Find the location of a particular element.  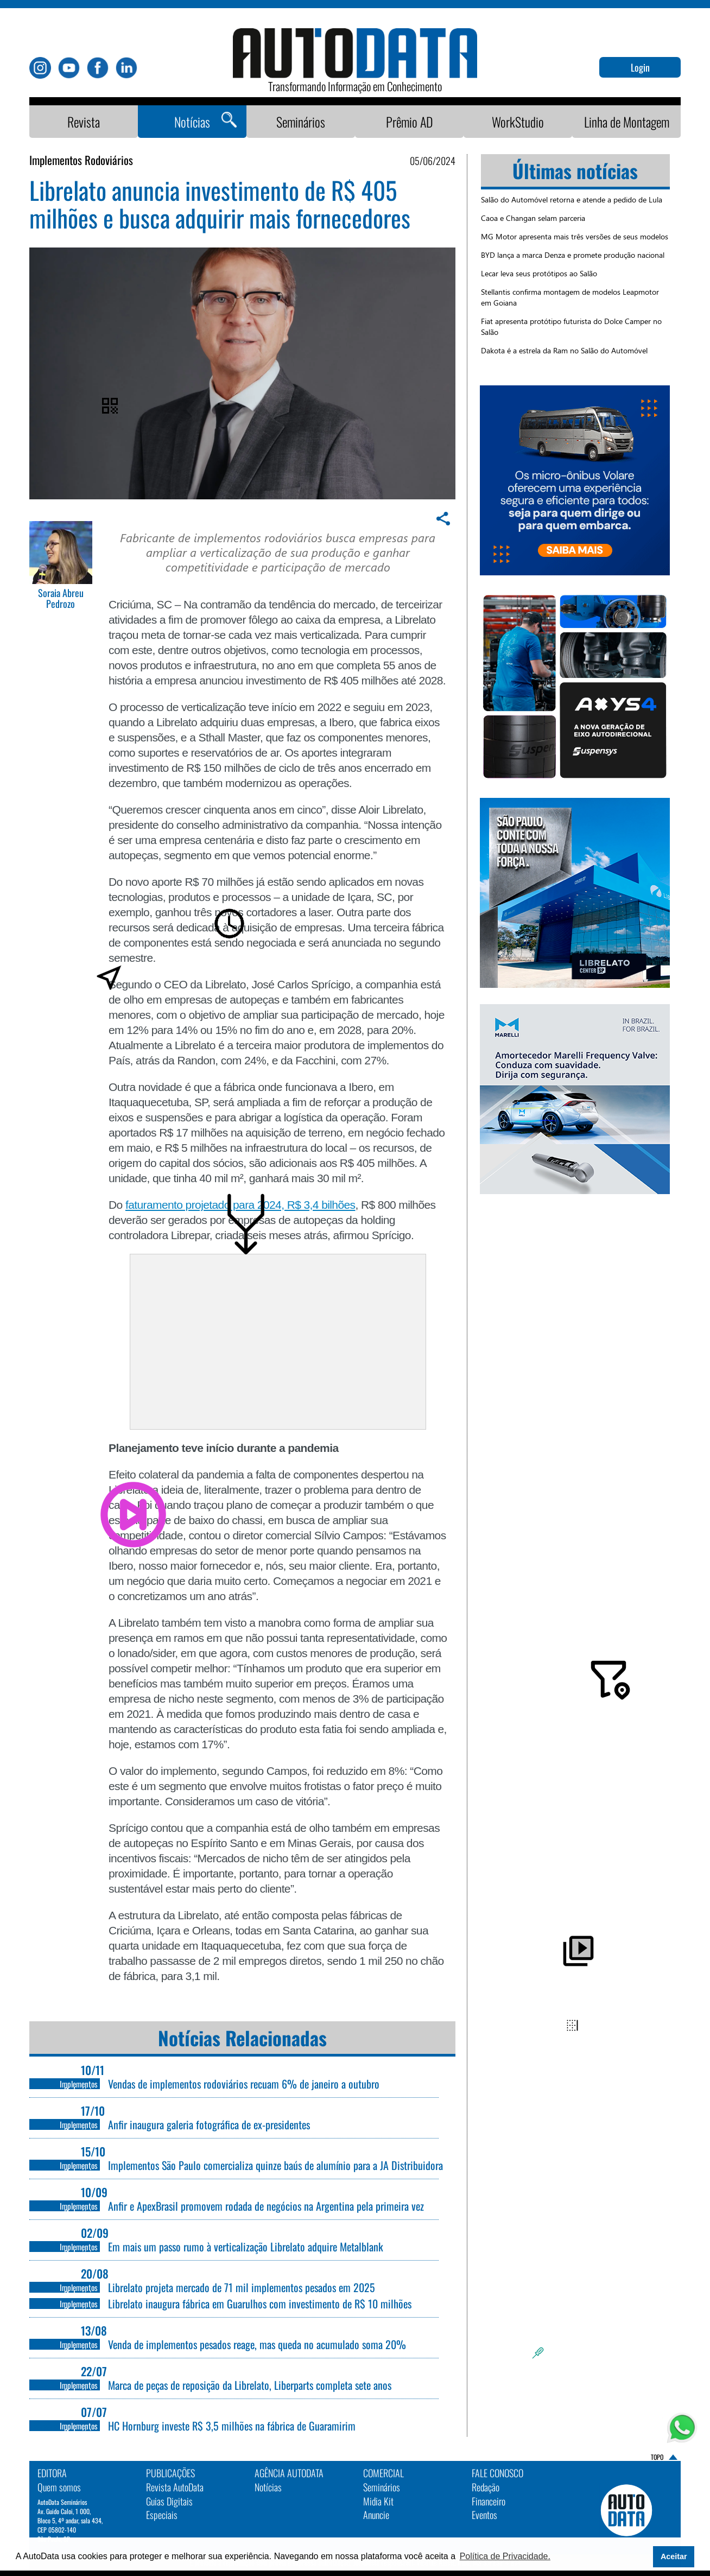

access your video library is located at coordinates (578, 1951).